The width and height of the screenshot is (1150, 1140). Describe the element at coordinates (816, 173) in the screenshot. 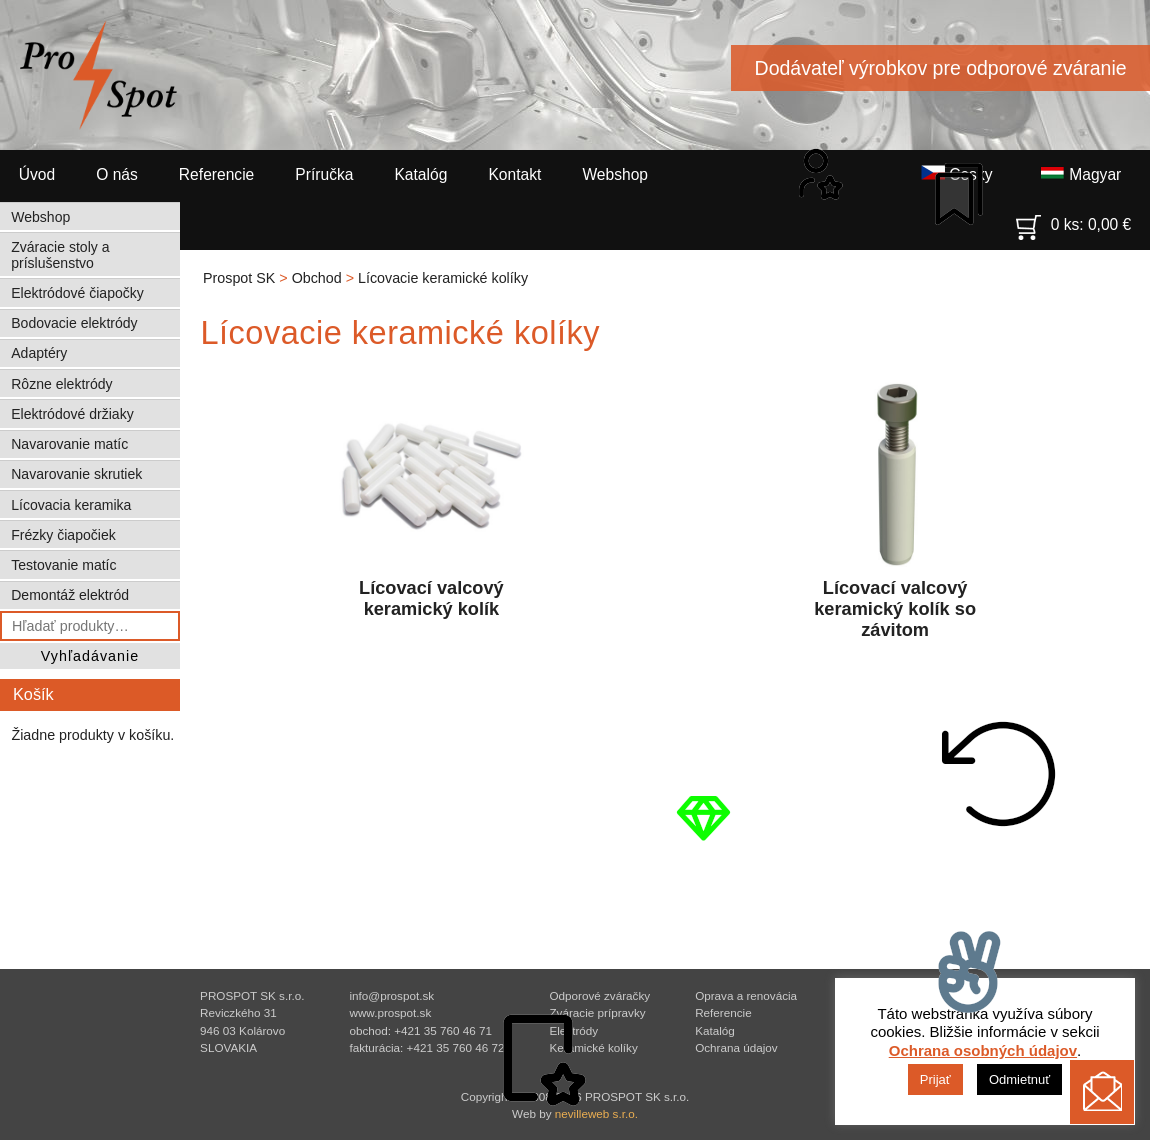

I see `view or access favorite user` at that location.